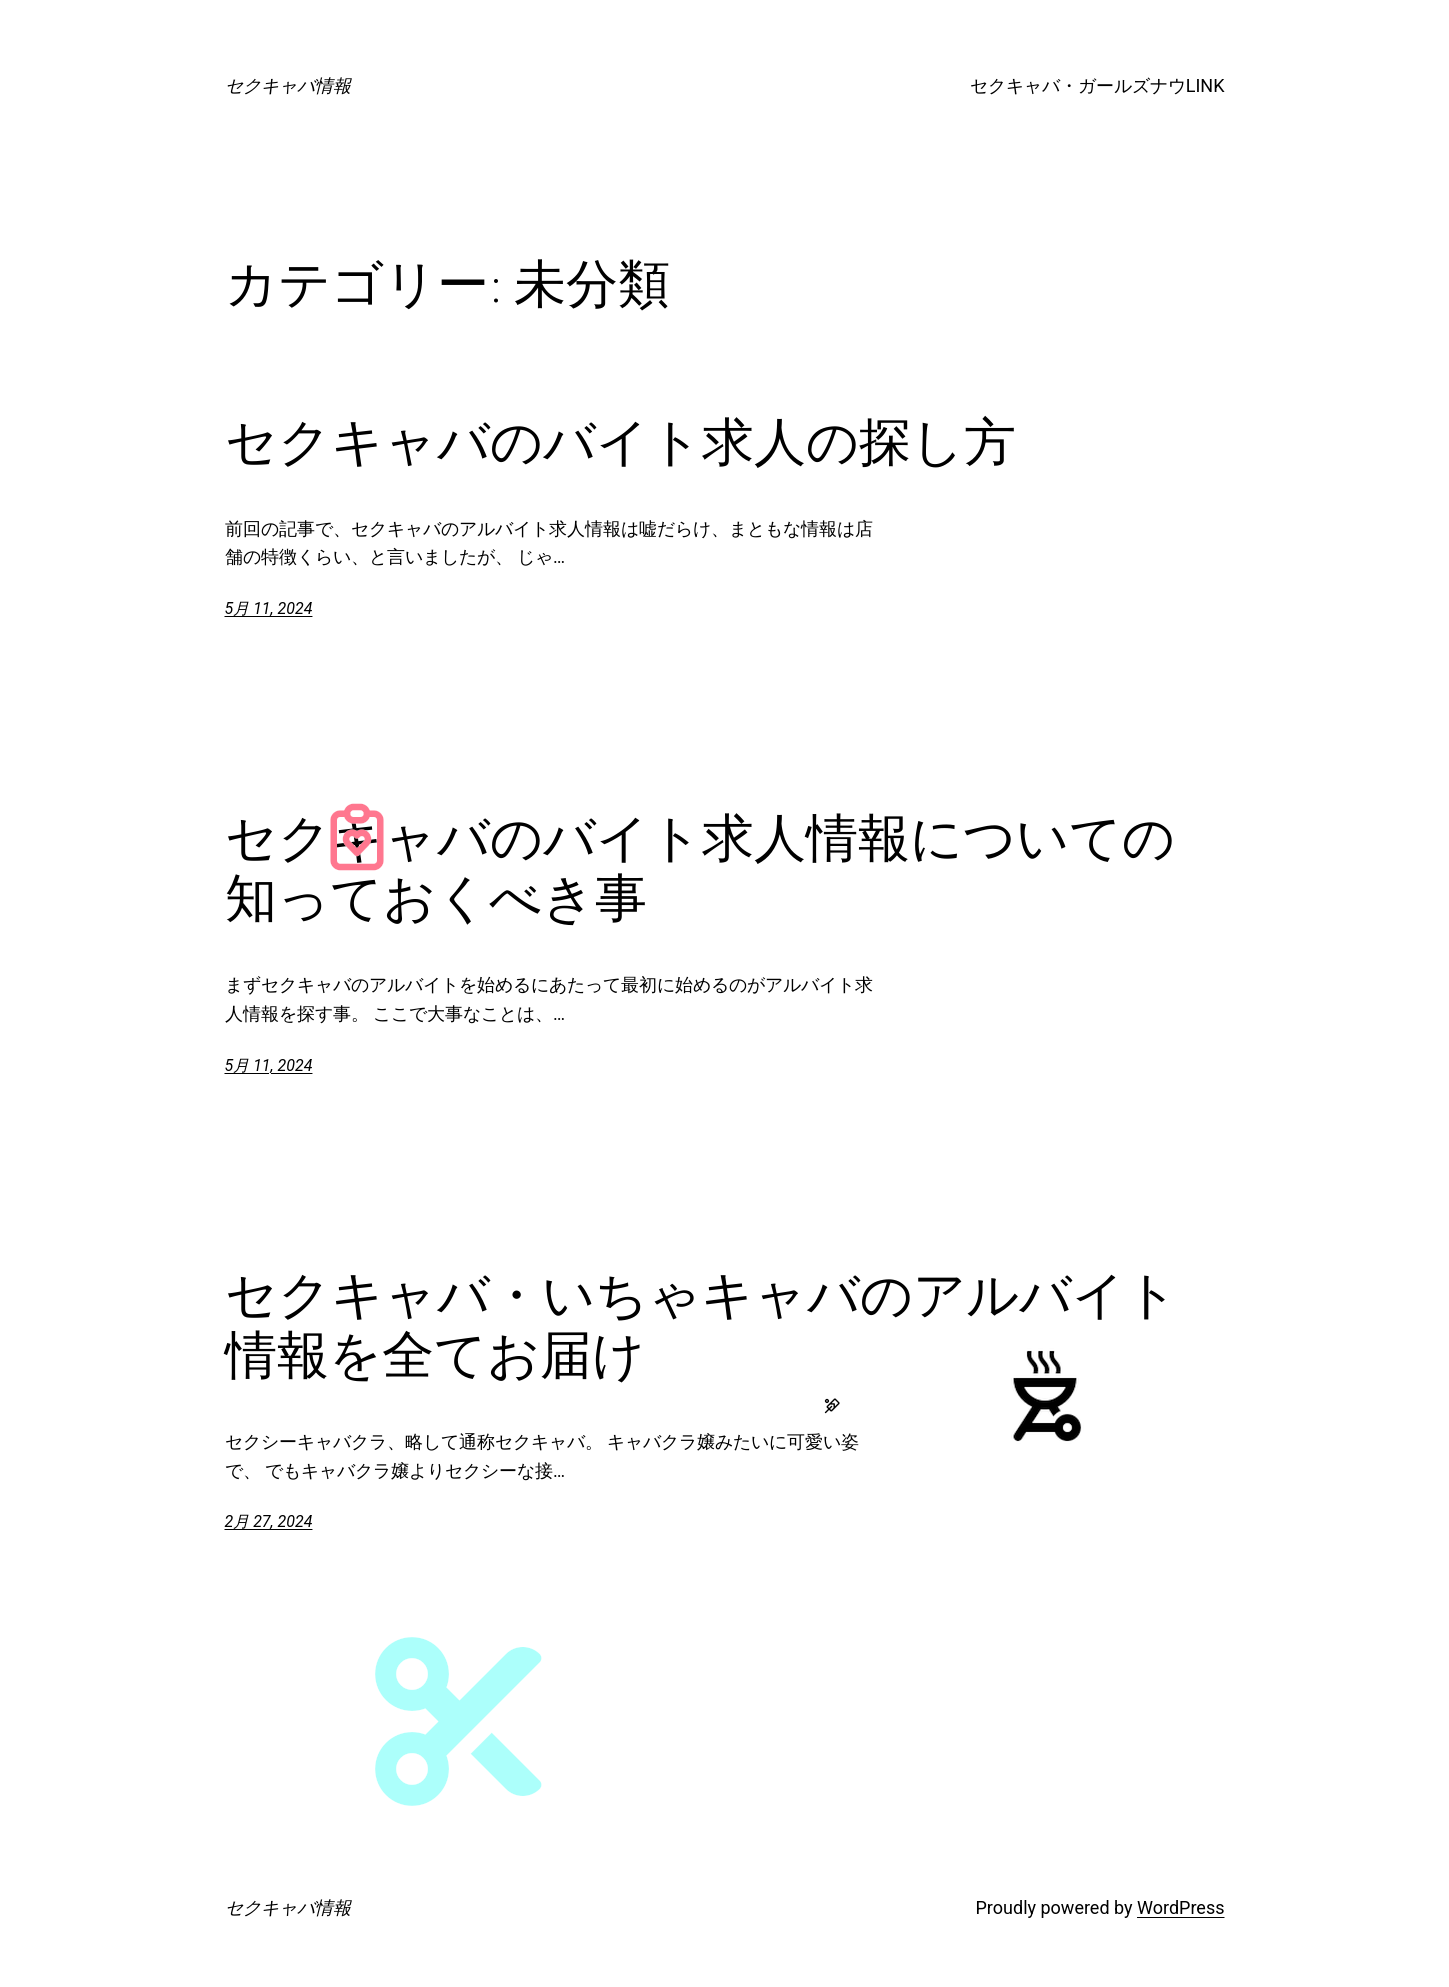 The height and width of the screenshot is (1987, 1449). I want to click on access outdoor cooking or grilling recipes, so click(1045, 1396).